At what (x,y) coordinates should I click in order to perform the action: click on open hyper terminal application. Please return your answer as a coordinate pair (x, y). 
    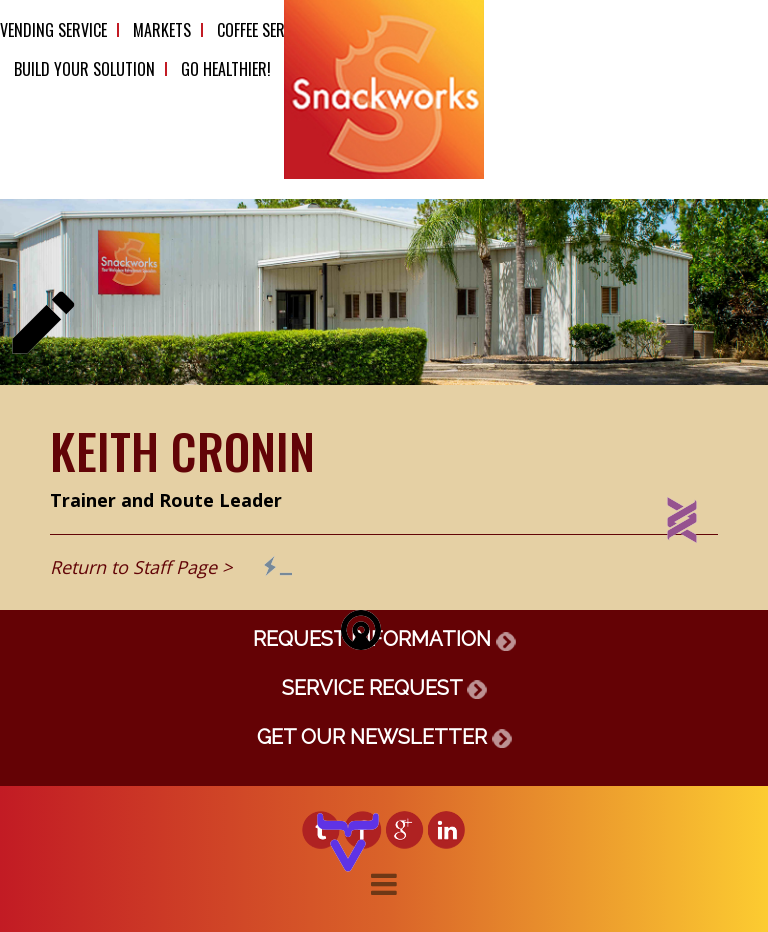
    Looking at the image, I should click on (278, 566).